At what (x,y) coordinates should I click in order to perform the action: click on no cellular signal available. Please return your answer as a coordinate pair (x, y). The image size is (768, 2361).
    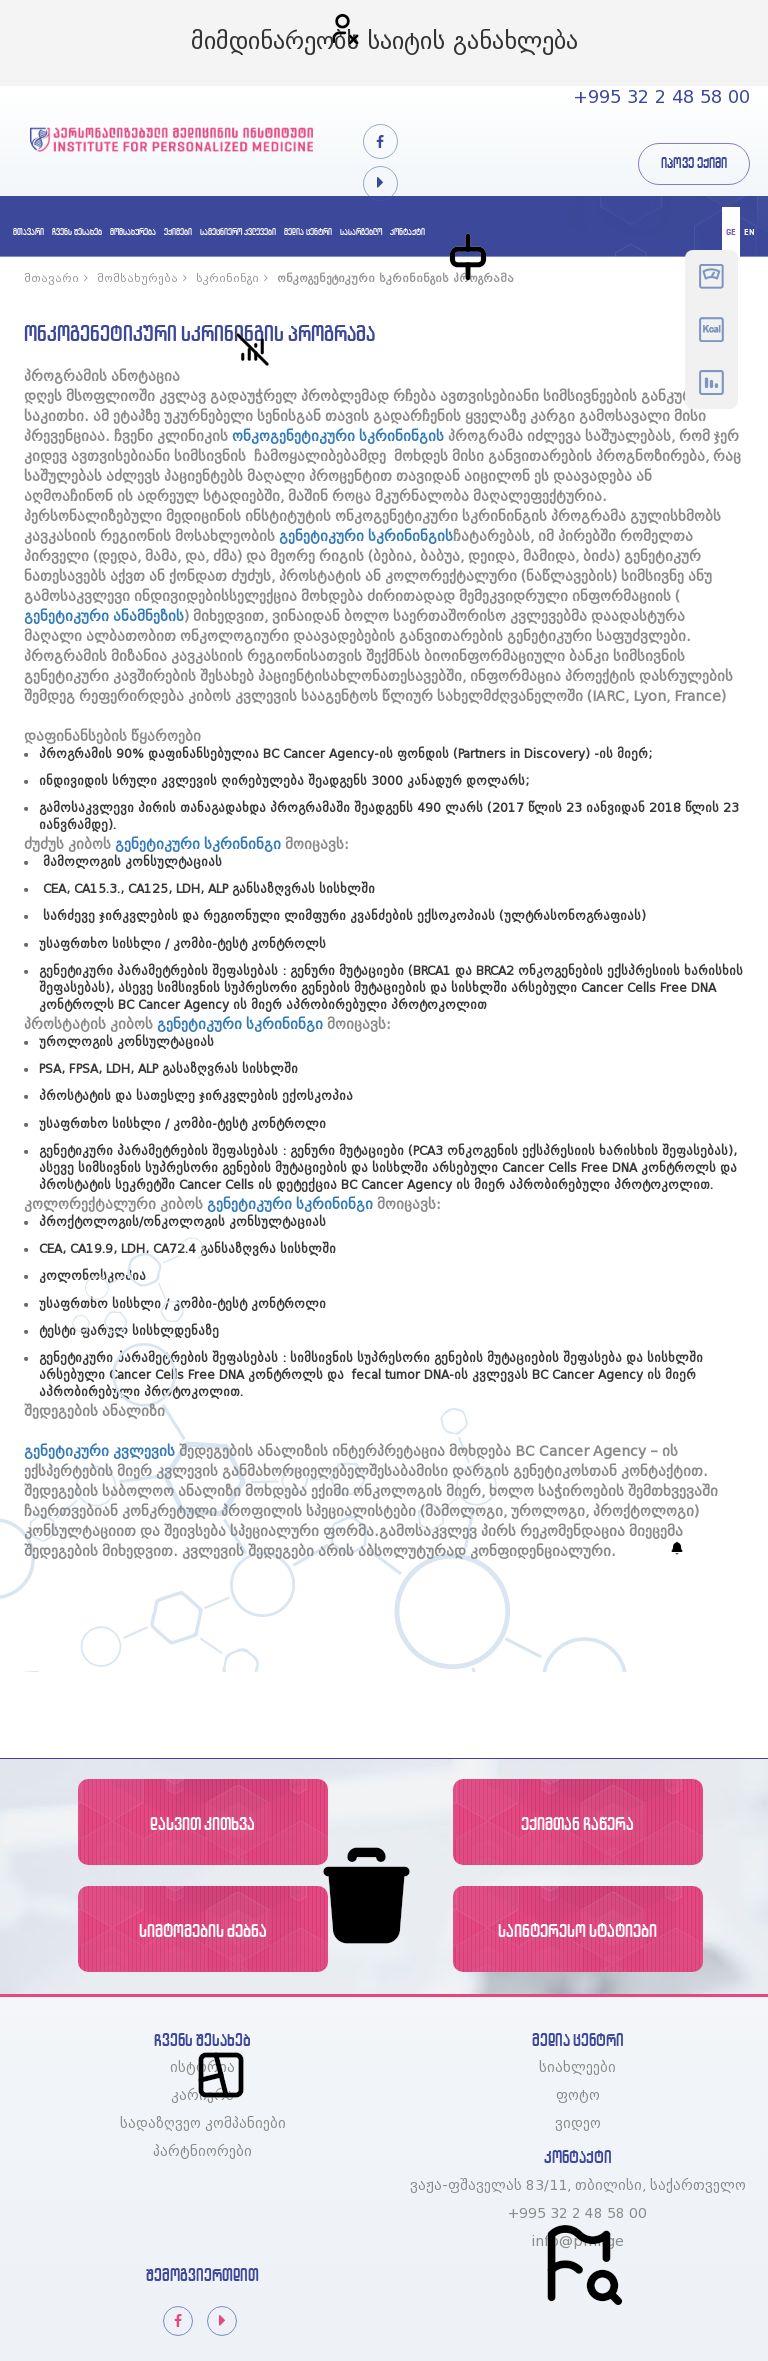
    Looking at the image, I should click on (252, 349).